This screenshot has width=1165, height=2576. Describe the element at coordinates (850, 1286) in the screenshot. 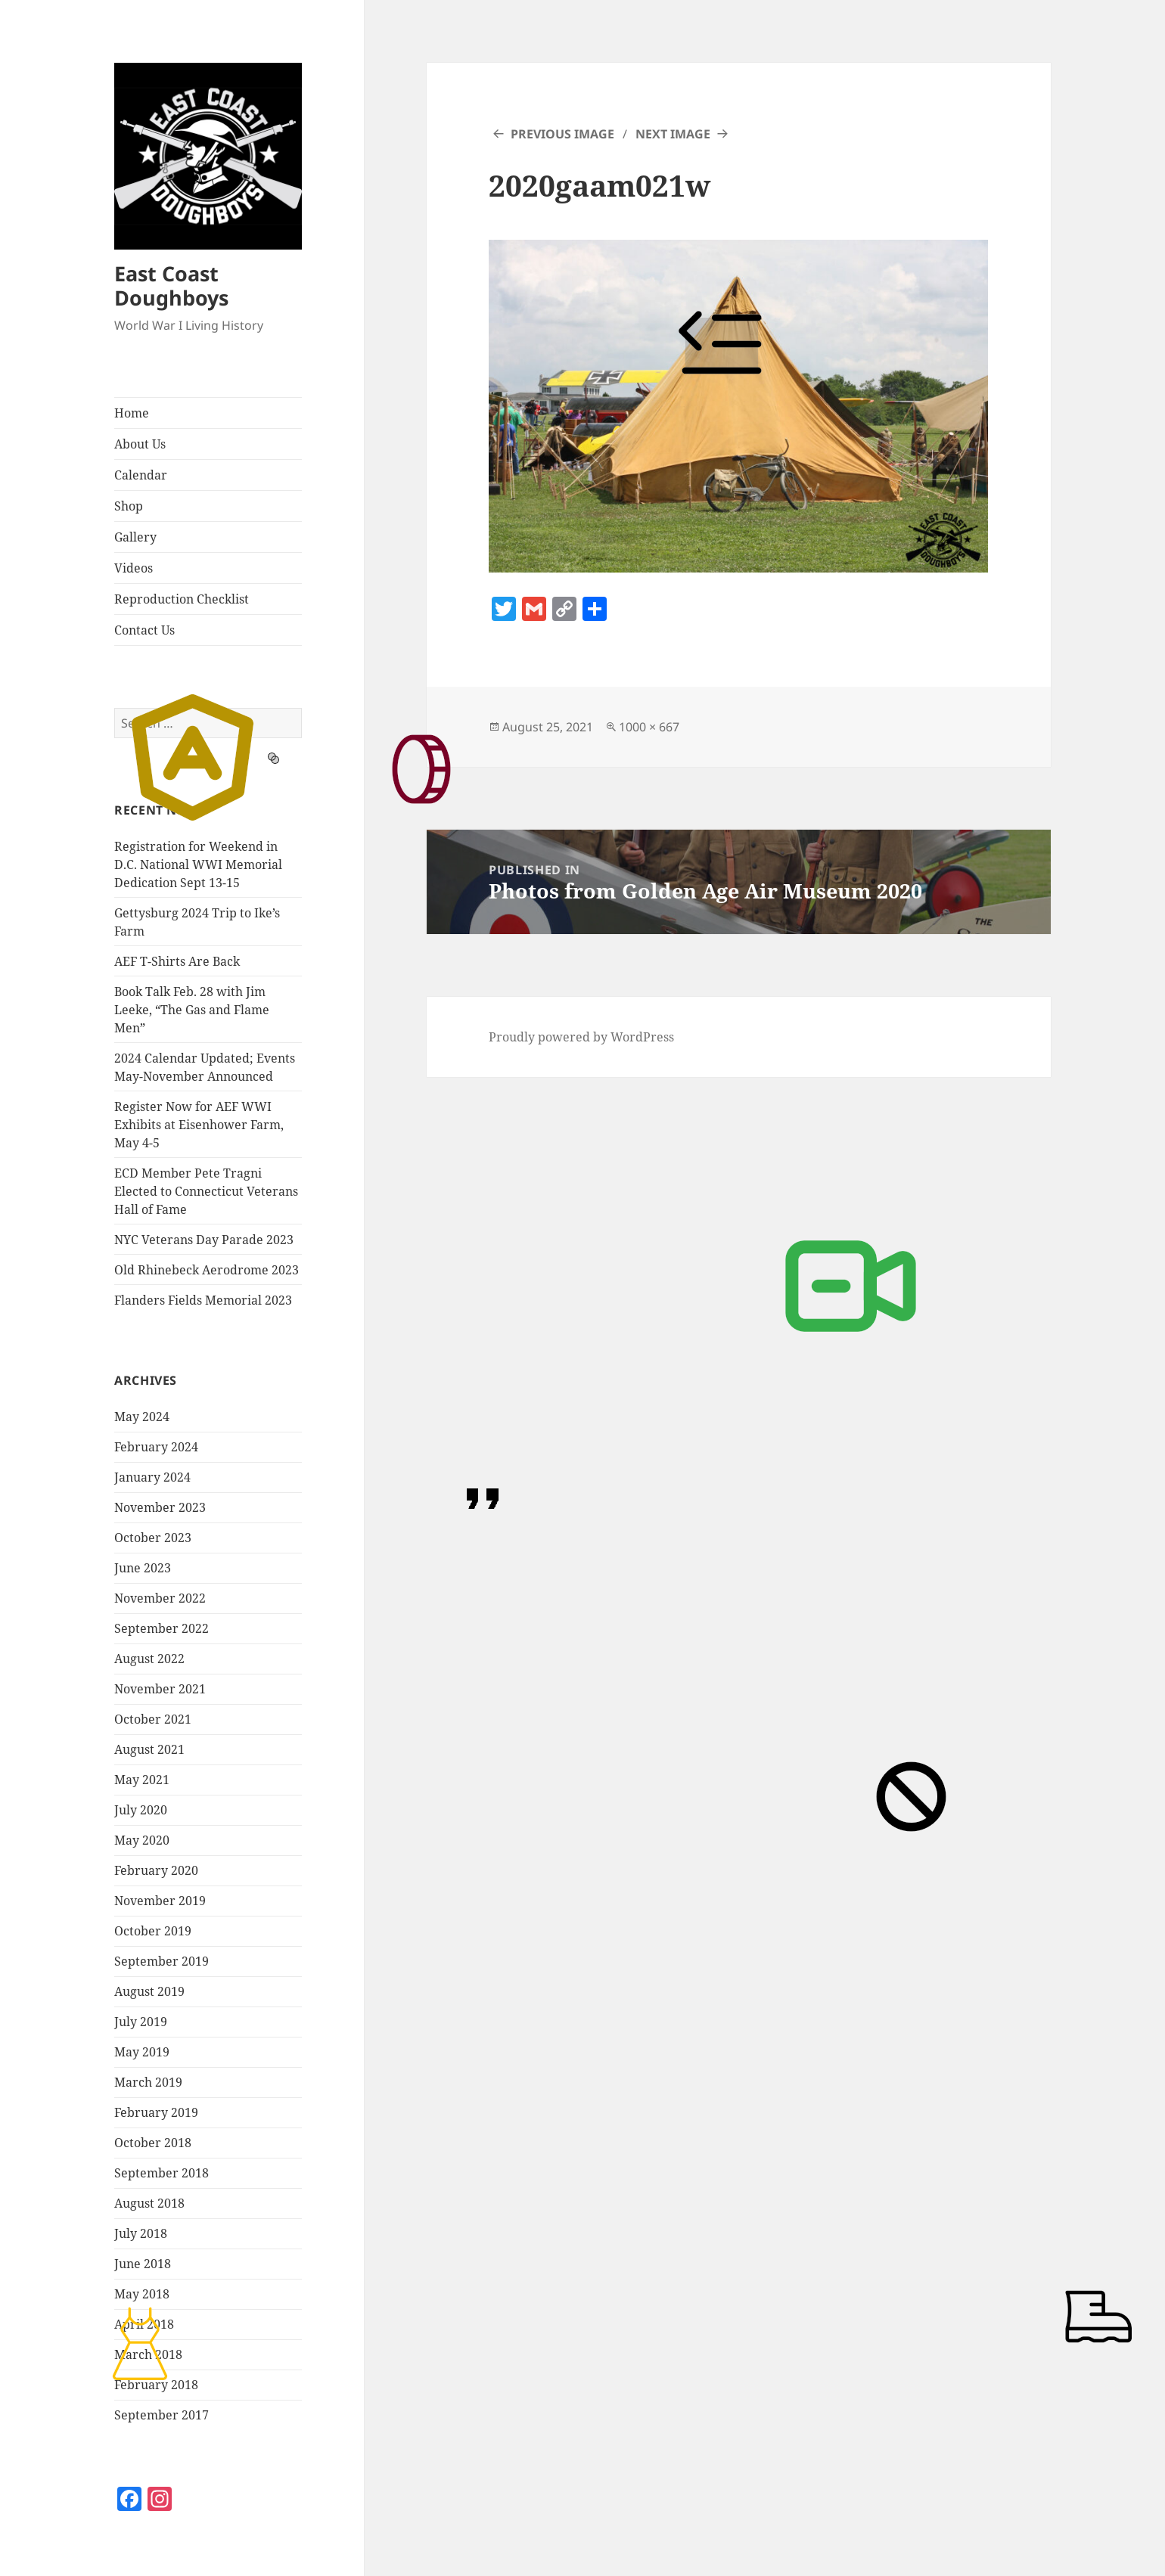

I see `remove video from playlist or queue` at that location.